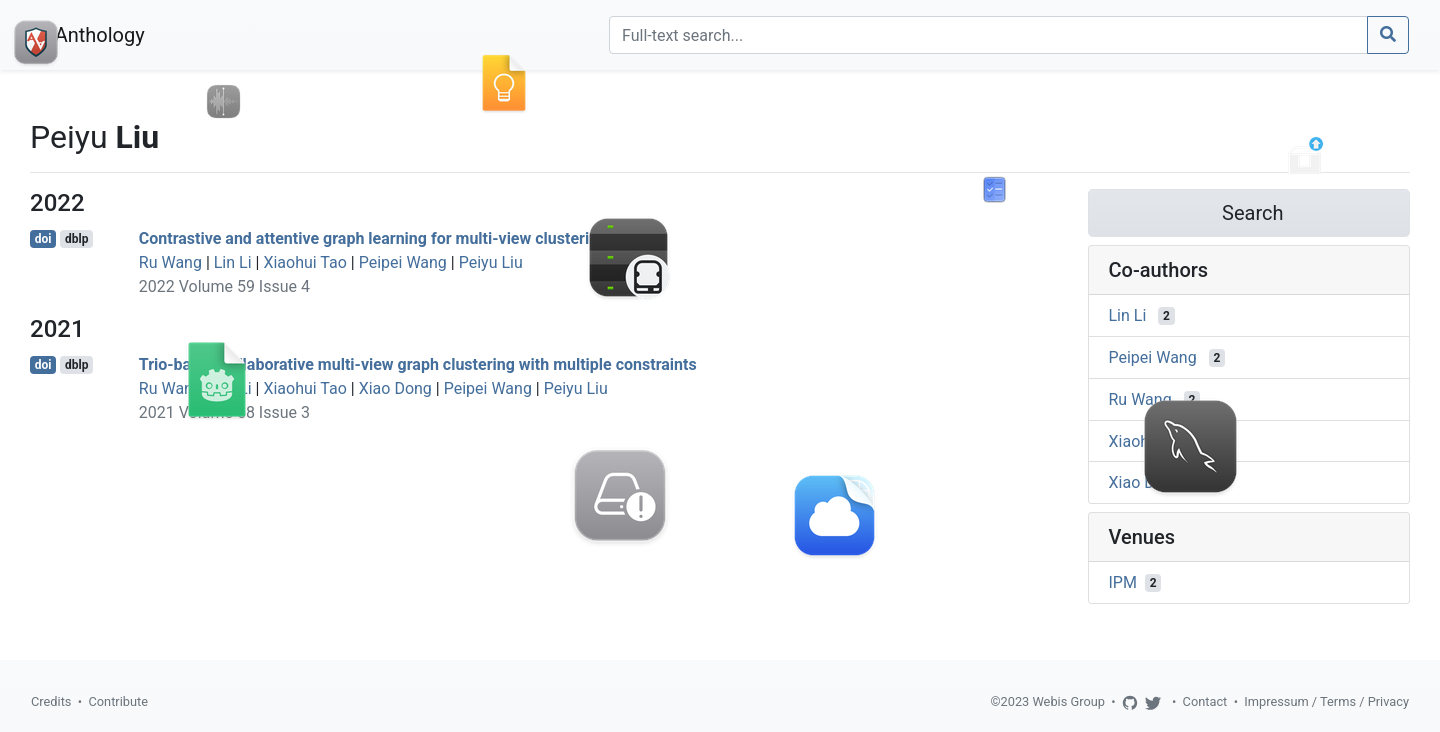 Image resolution: width=1440 pixels, height=732 pixels. Describe the element at coordinates (628, 257) in the screenshot. I see `configure iscsi storage server settings` at that location.